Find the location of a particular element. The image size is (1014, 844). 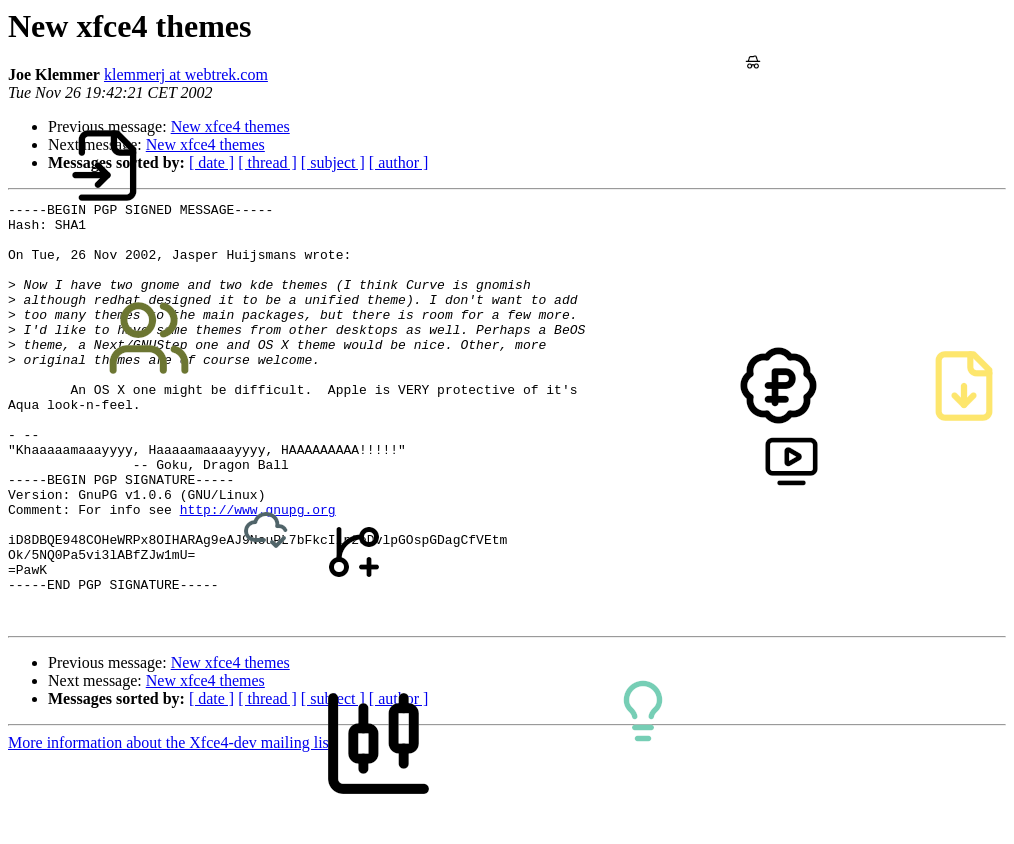

view tips or helpful suggestions is located at coordinates (643, 711).